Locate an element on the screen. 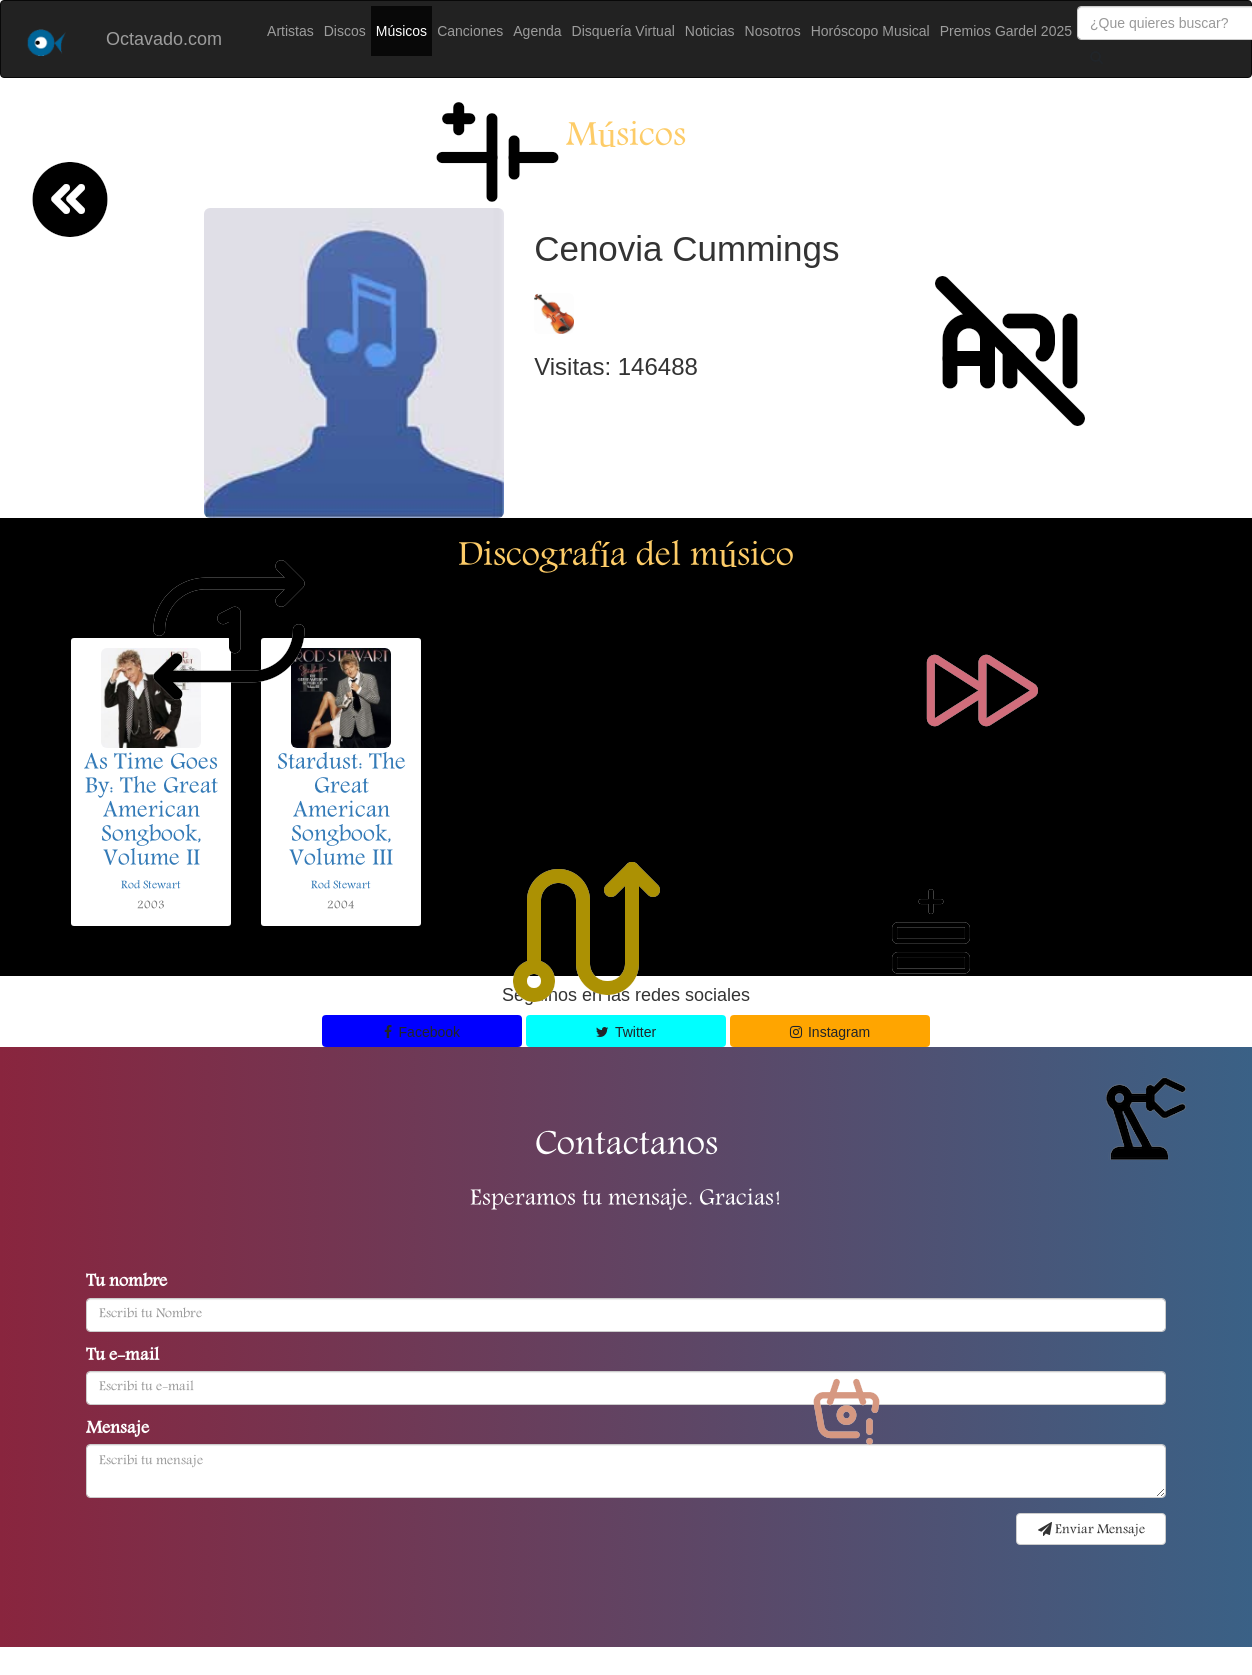 The image size is (1252, 1675). s-turn or winding road ahead is located at coordinates (583, 932).